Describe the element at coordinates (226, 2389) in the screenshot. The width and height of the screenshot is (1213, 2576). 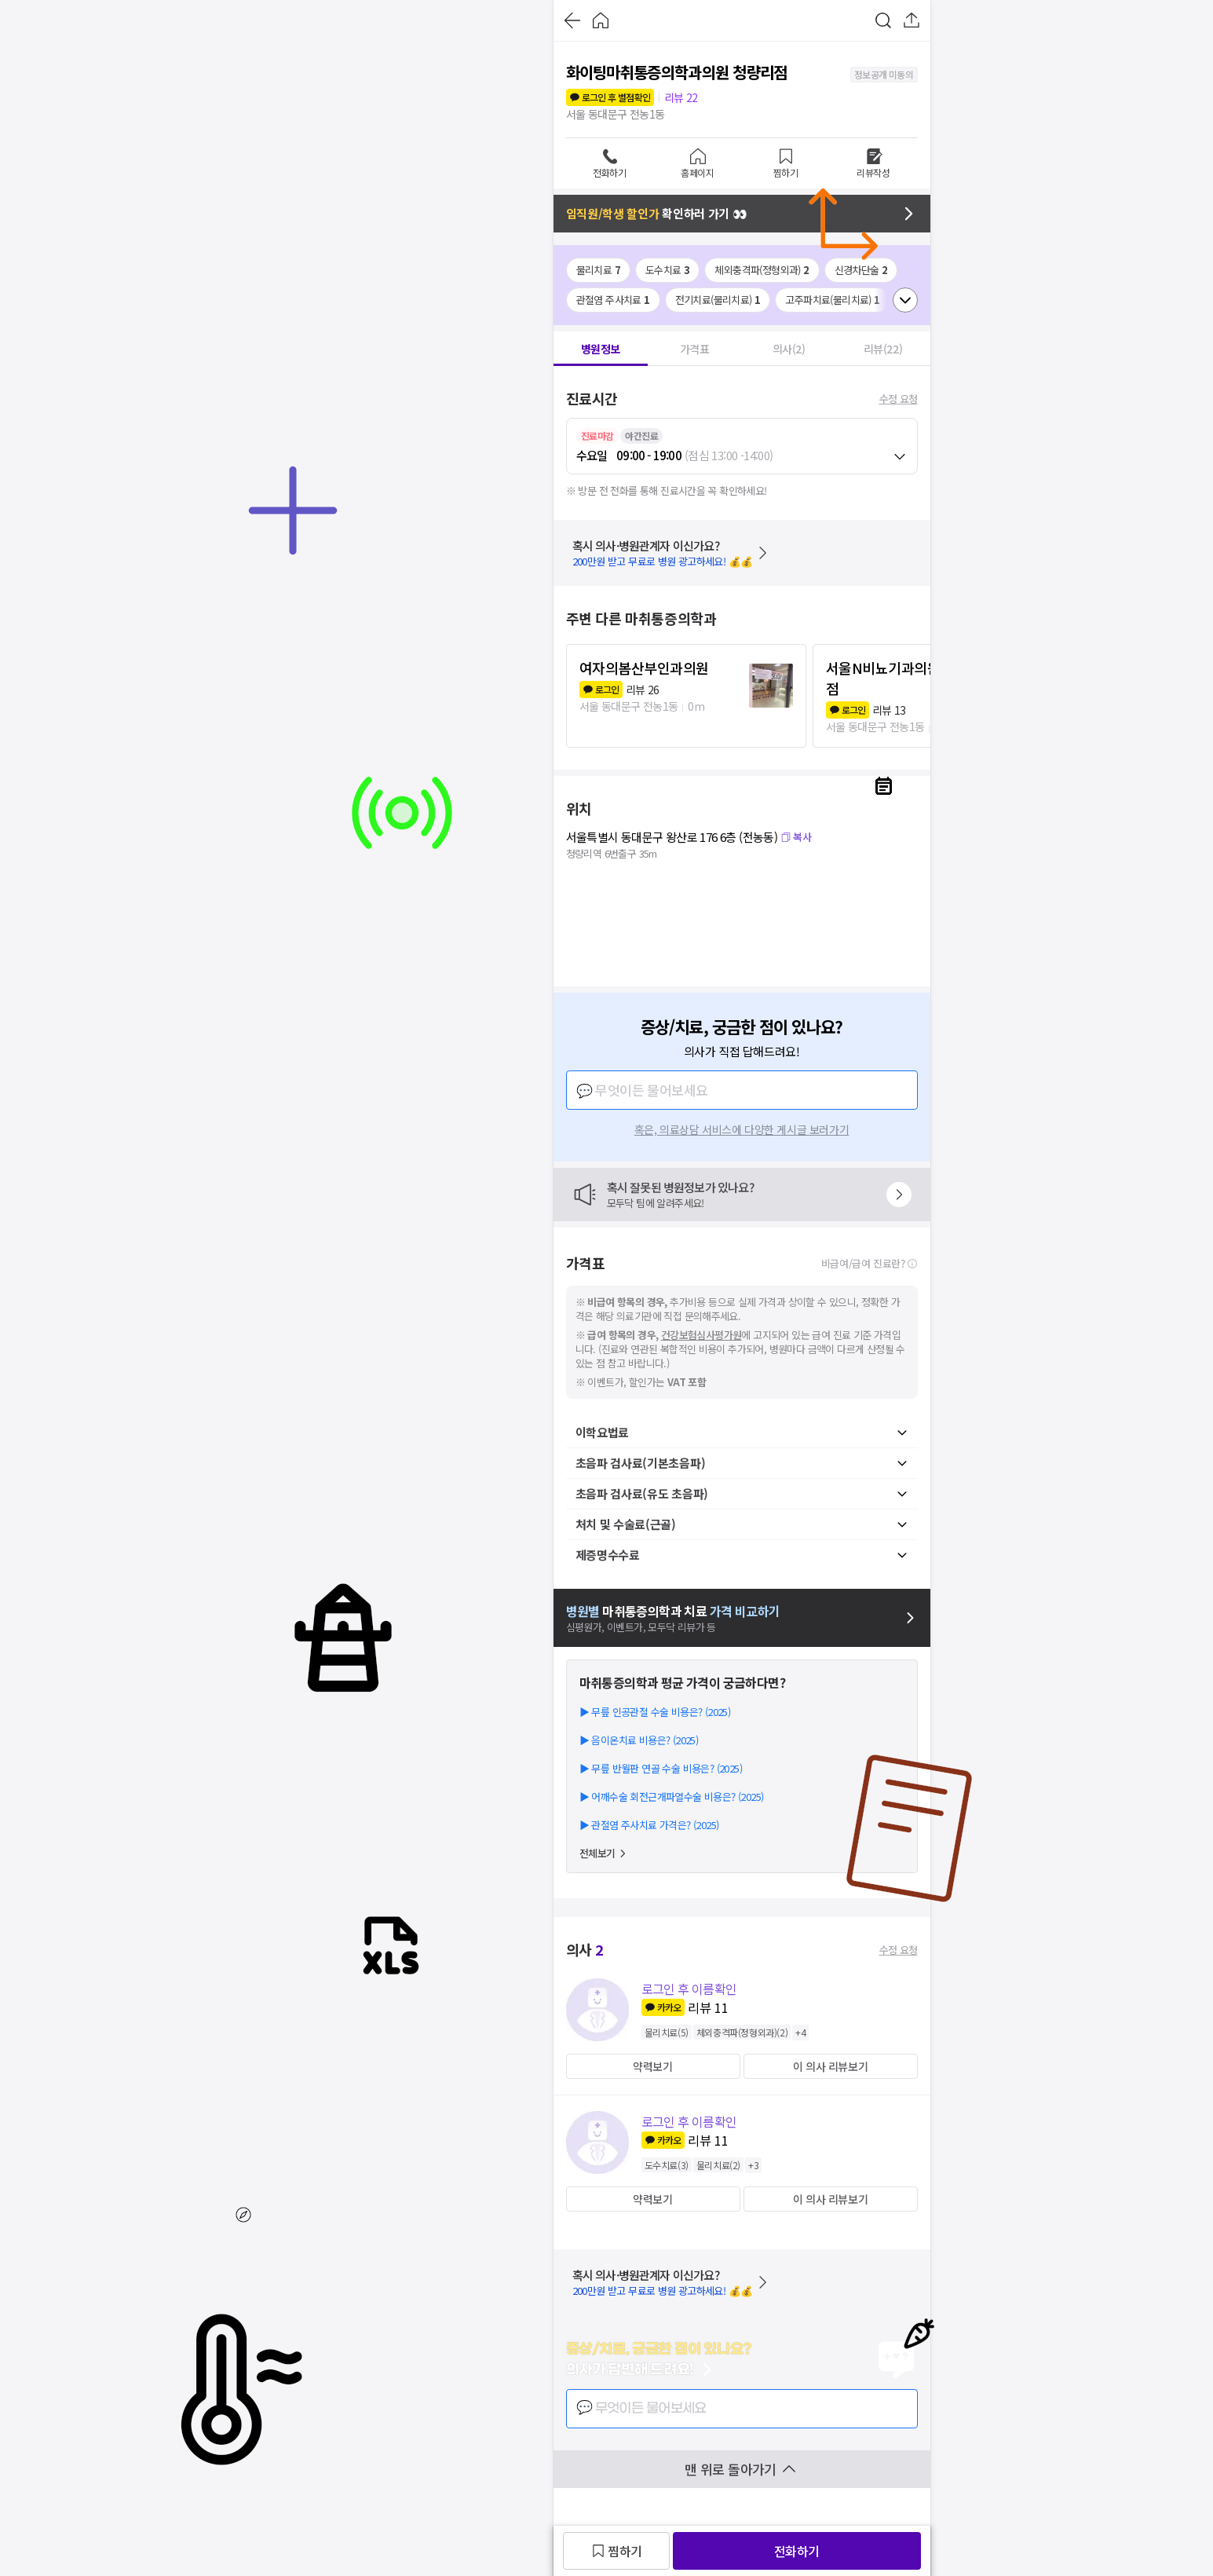
I see `indicates high temperature or heat warning` at that location.